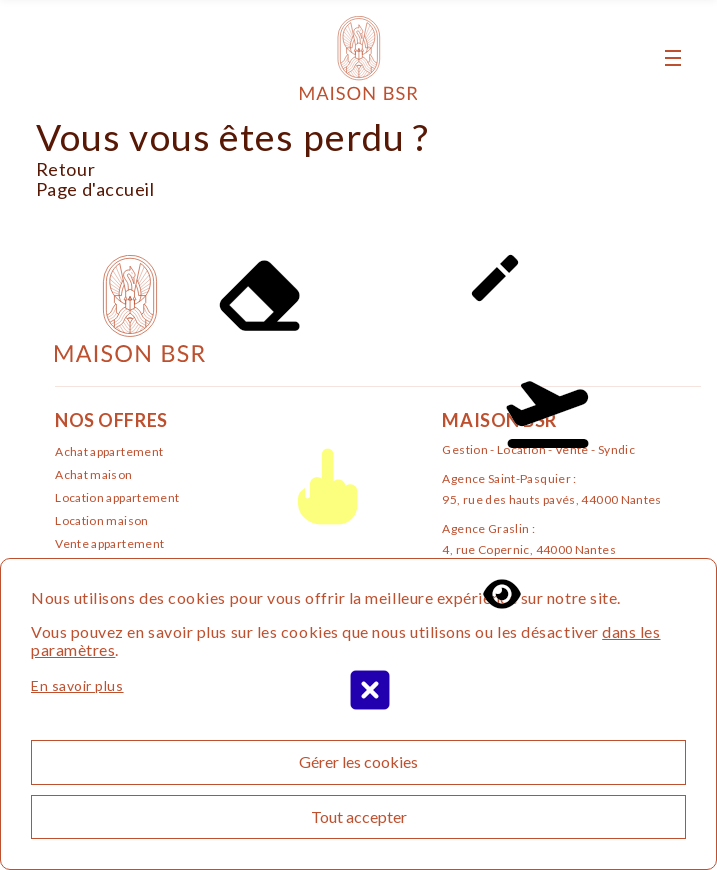  Describe the element at coordinates (326, 486) in the screenshot. I see `indicates offensive content warning` at that location.